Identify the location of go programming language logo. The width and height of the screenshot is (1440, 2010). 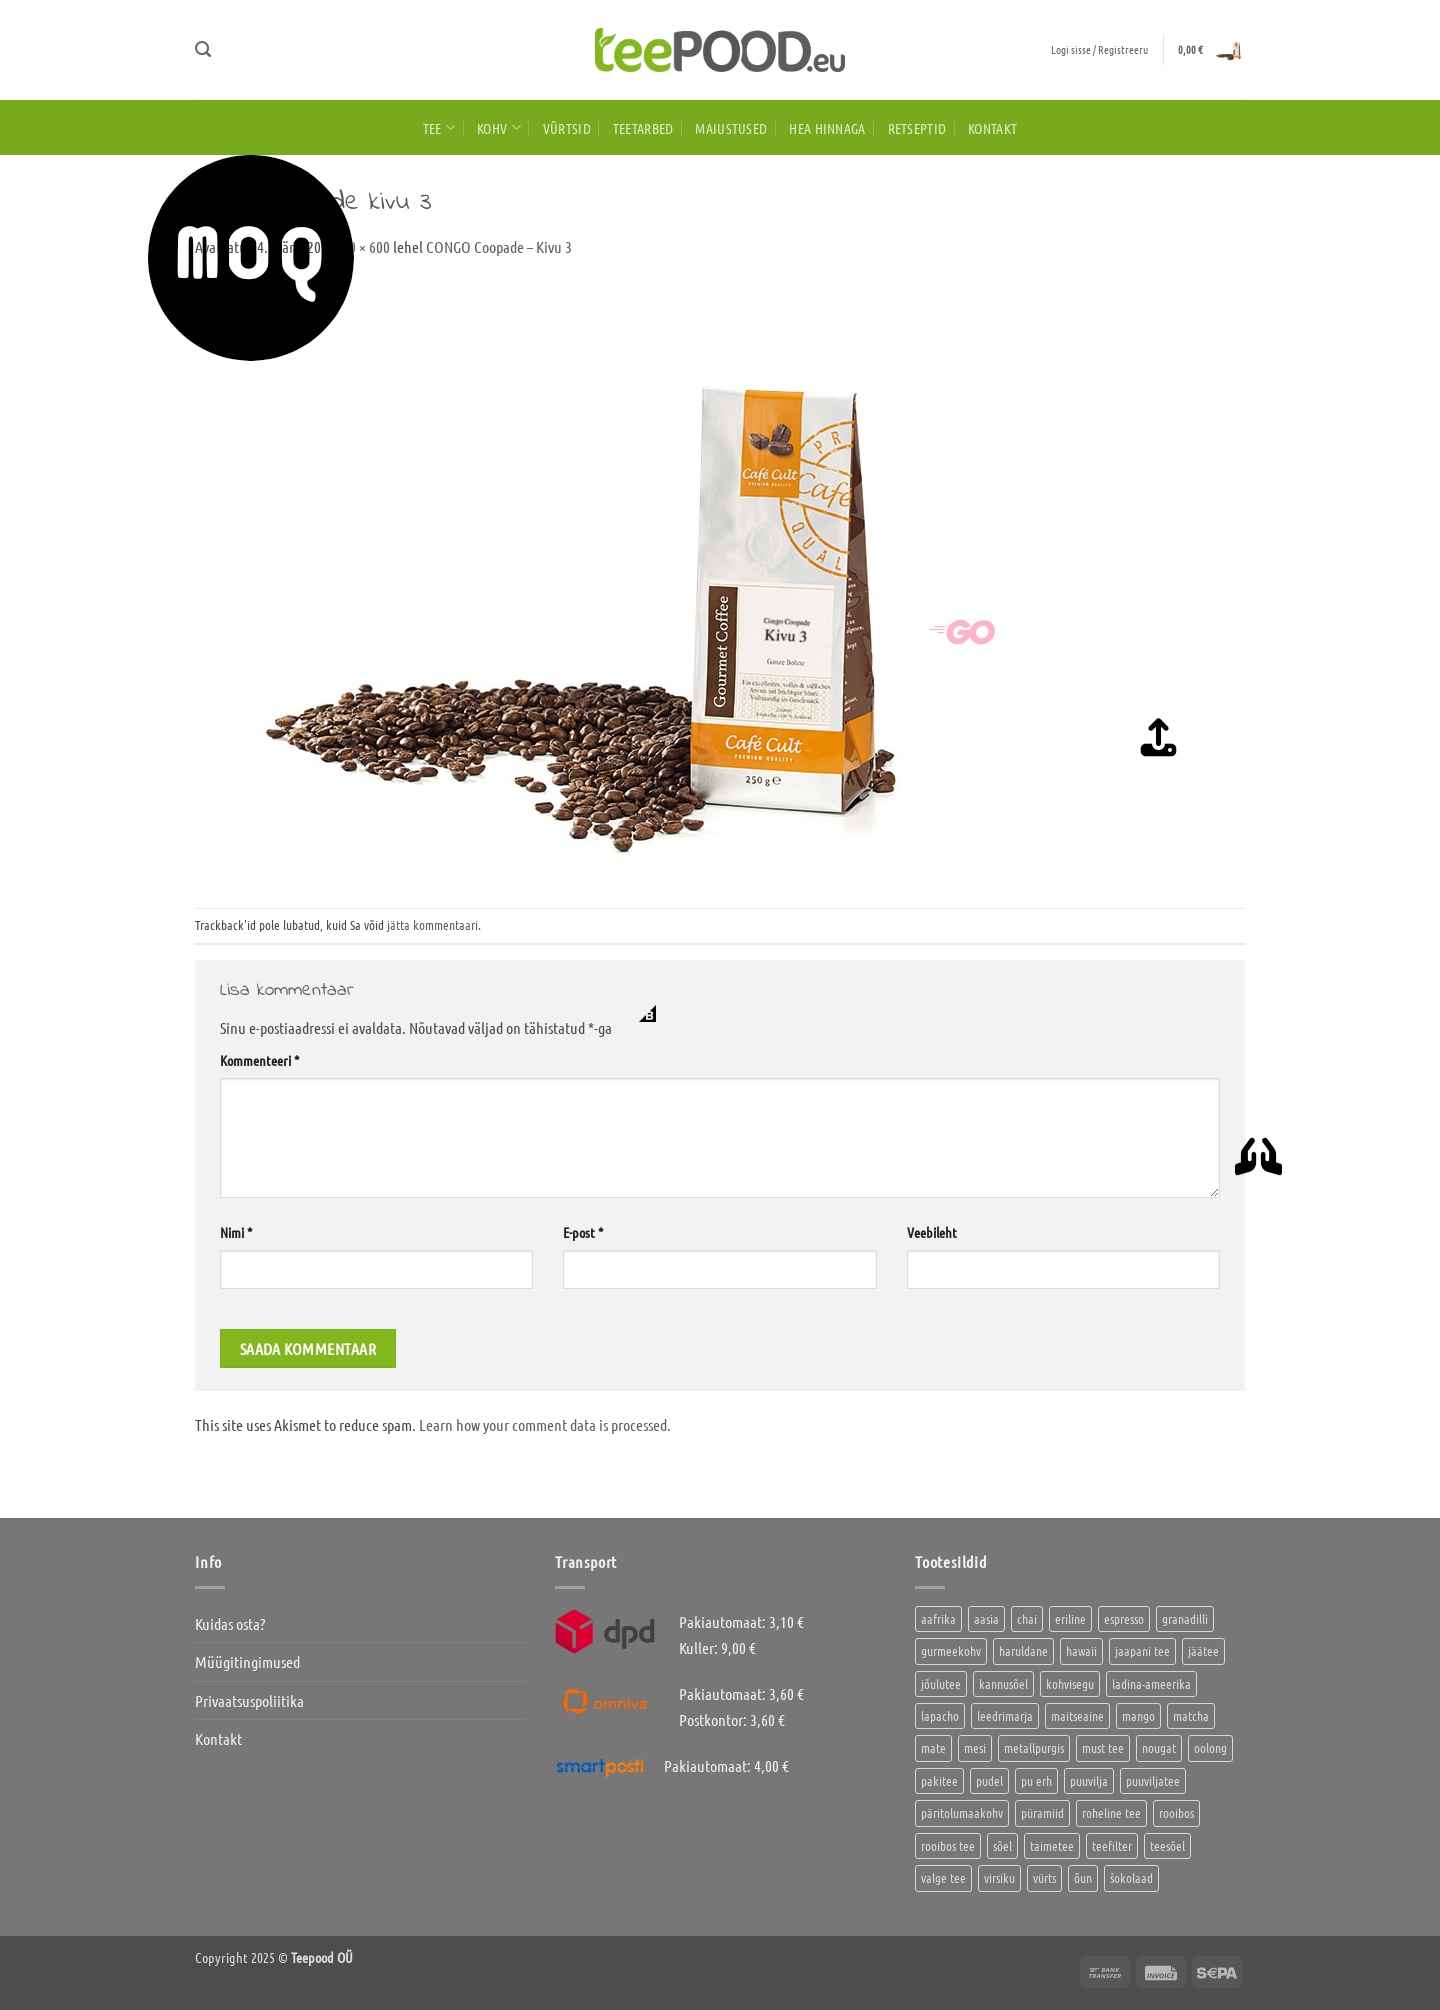
(962, 633).